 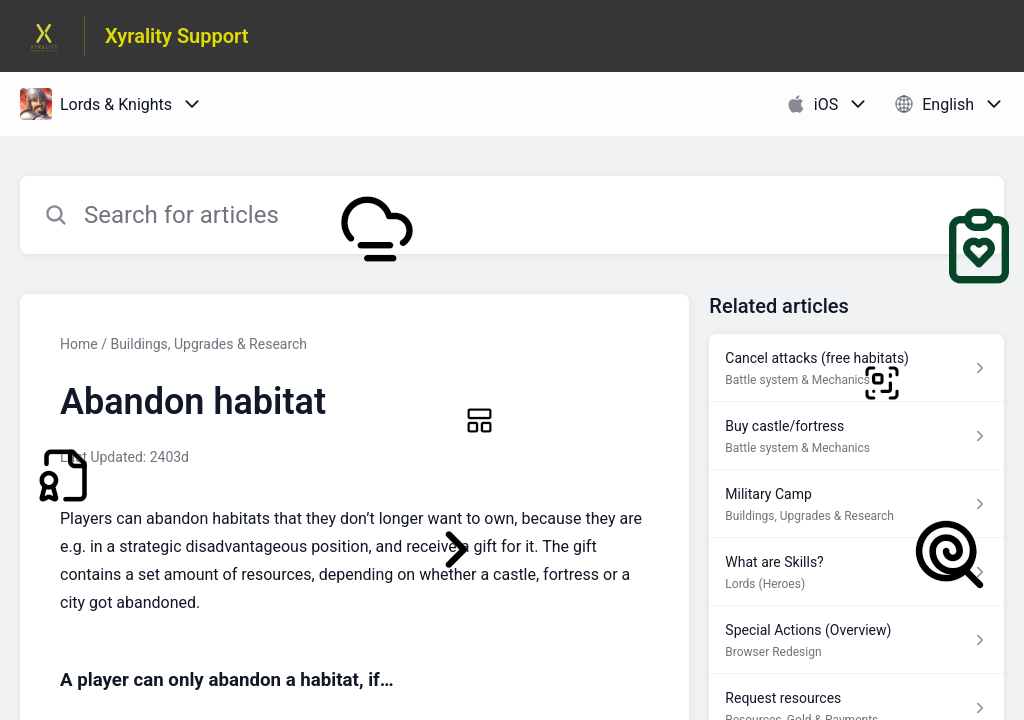 What do you see at coordinates (882, 383) in the screenshot?
I see `scan a QR code` at bounding box center [882, 383].